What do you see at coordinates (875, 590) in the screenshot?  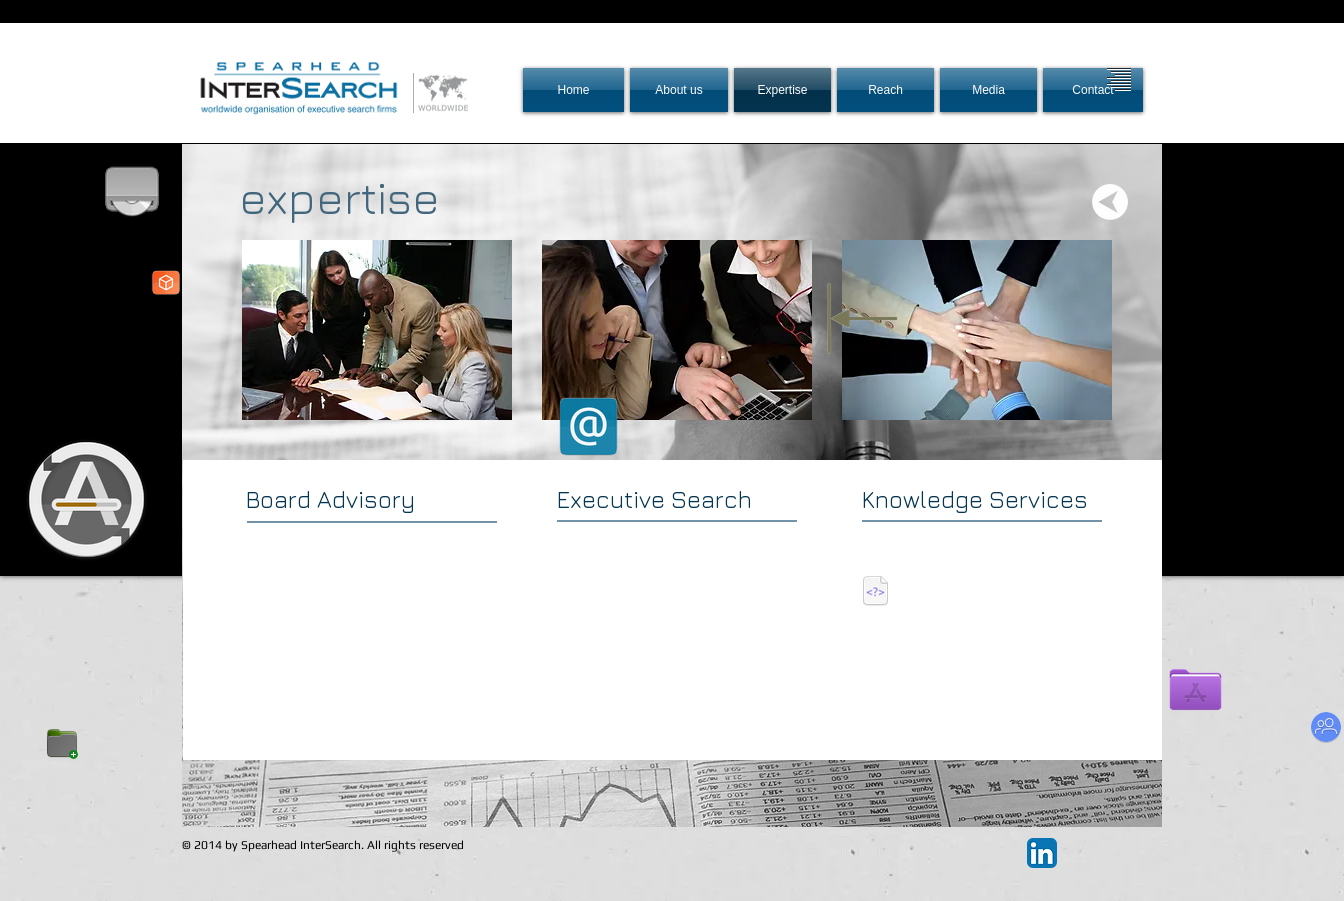 I see `open a php source code file` at bounding box center [875, 590].